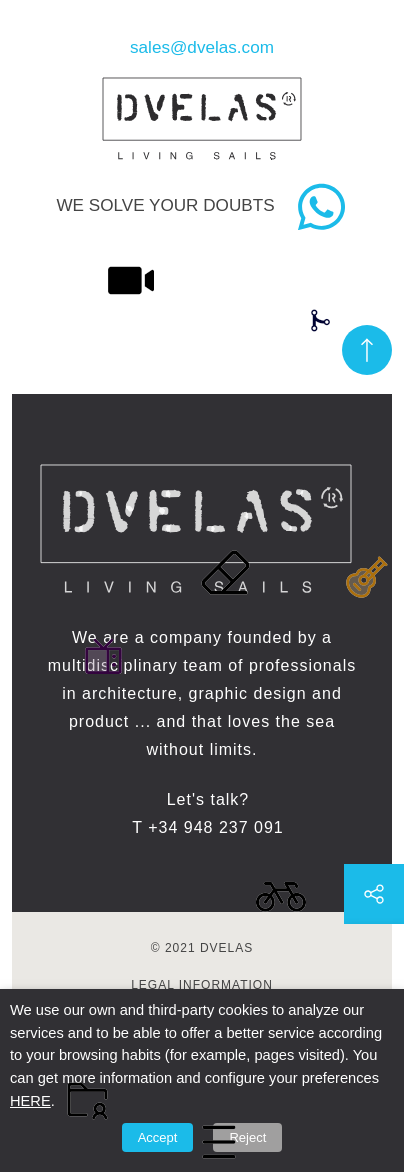 Image resolution: width=404 pixels, height=1172 pixels. Describe the element at coordinates (129, 280) in the screenshot. I see `start a video call` at that location.